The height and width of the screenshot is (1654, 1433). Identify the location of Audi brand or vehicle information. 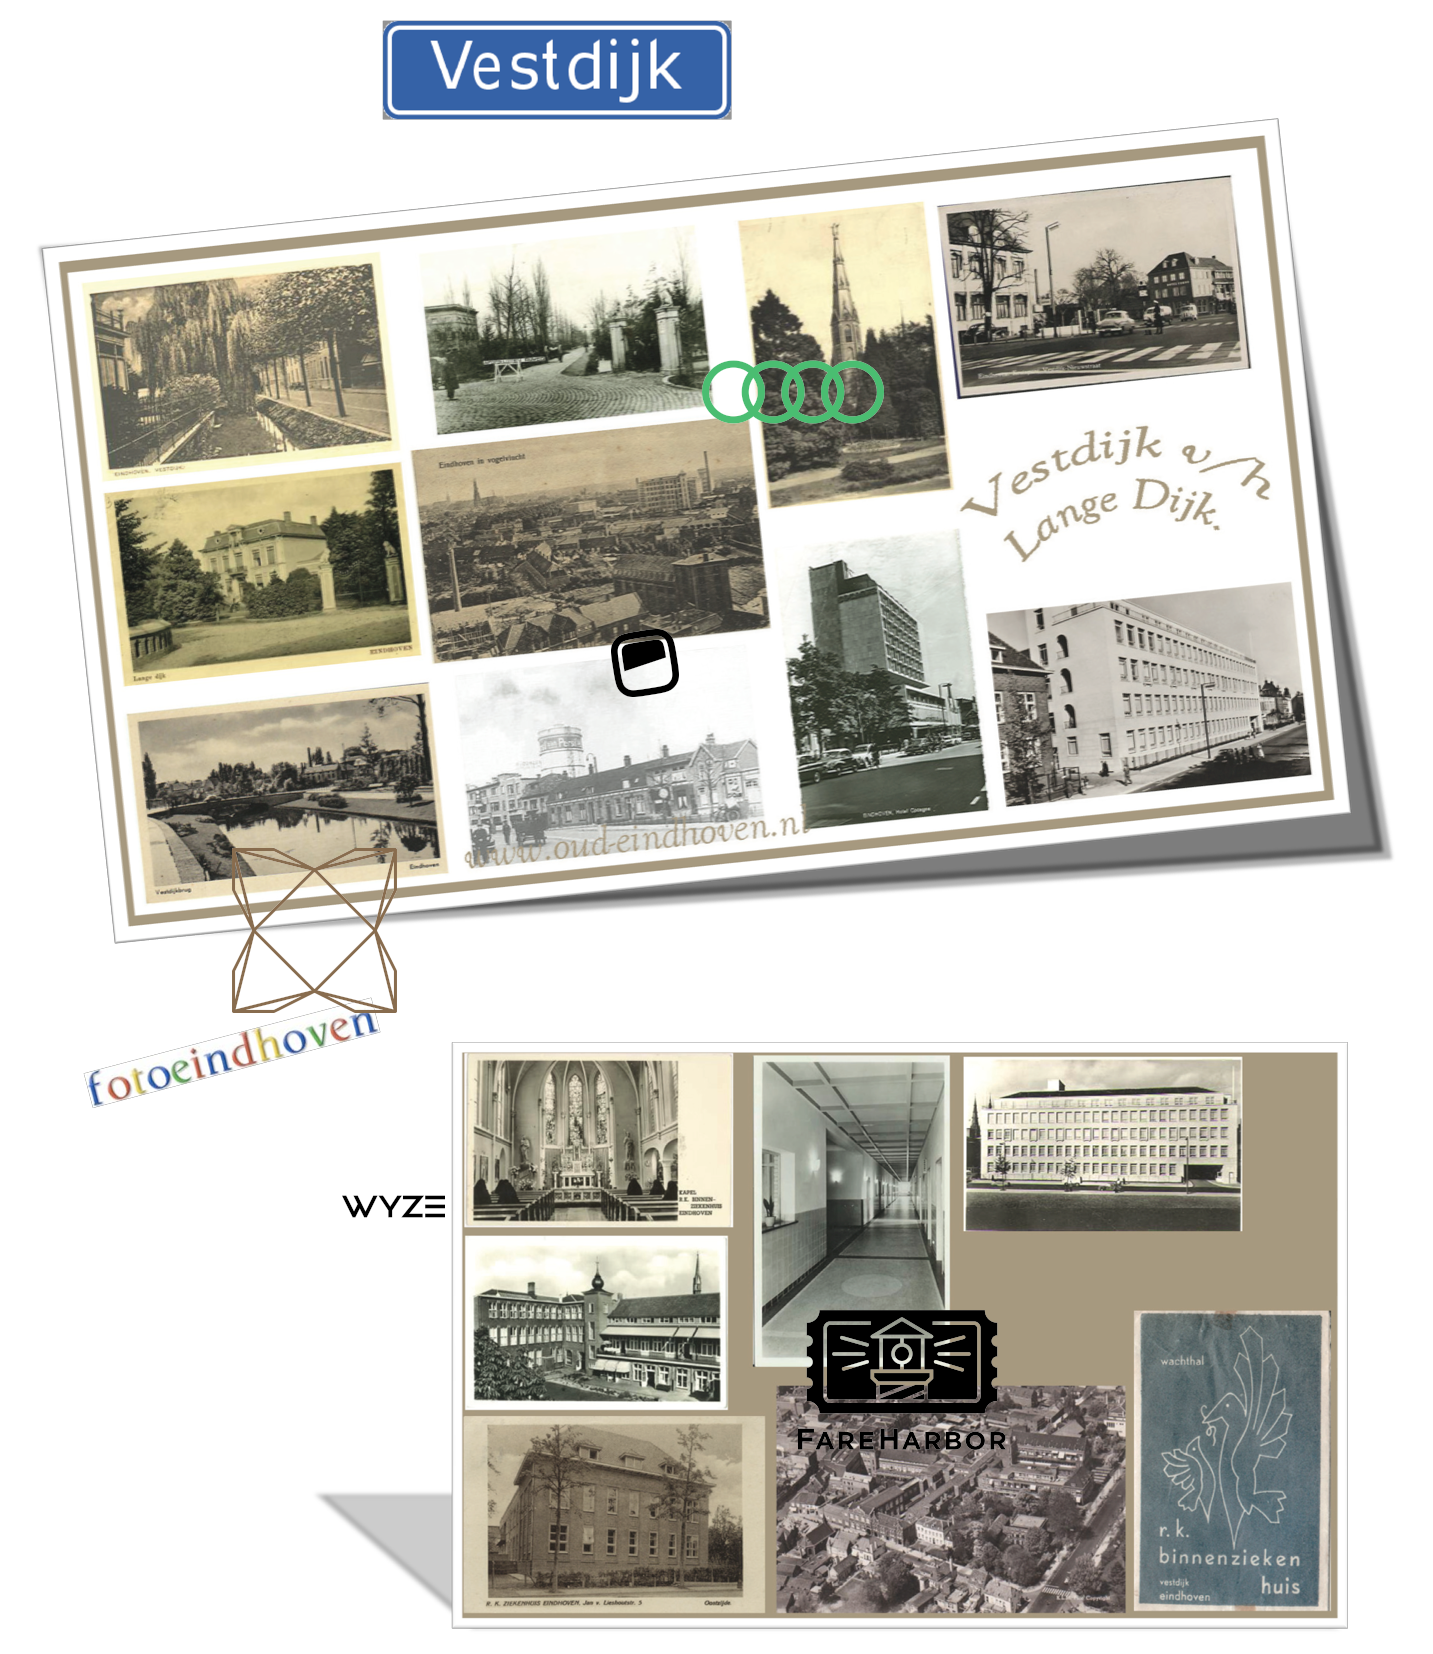
(793, 392).